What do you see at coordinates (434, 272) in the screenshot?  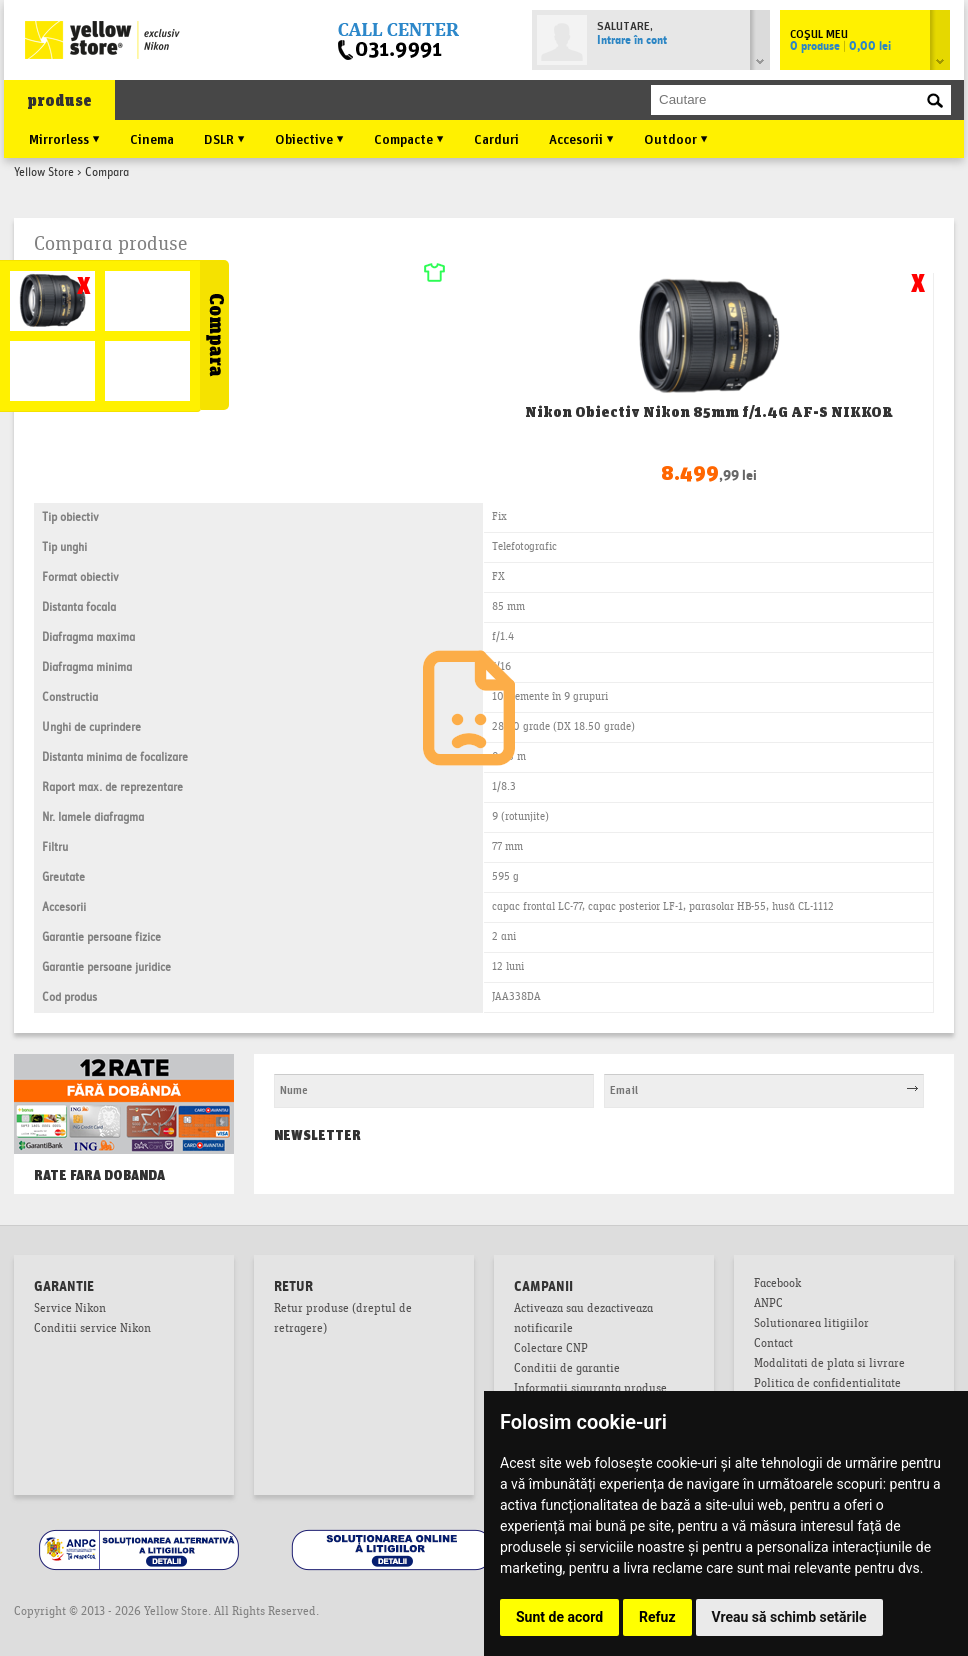 I see `browse clothing or apparel items` at bounding box center [434, 272].